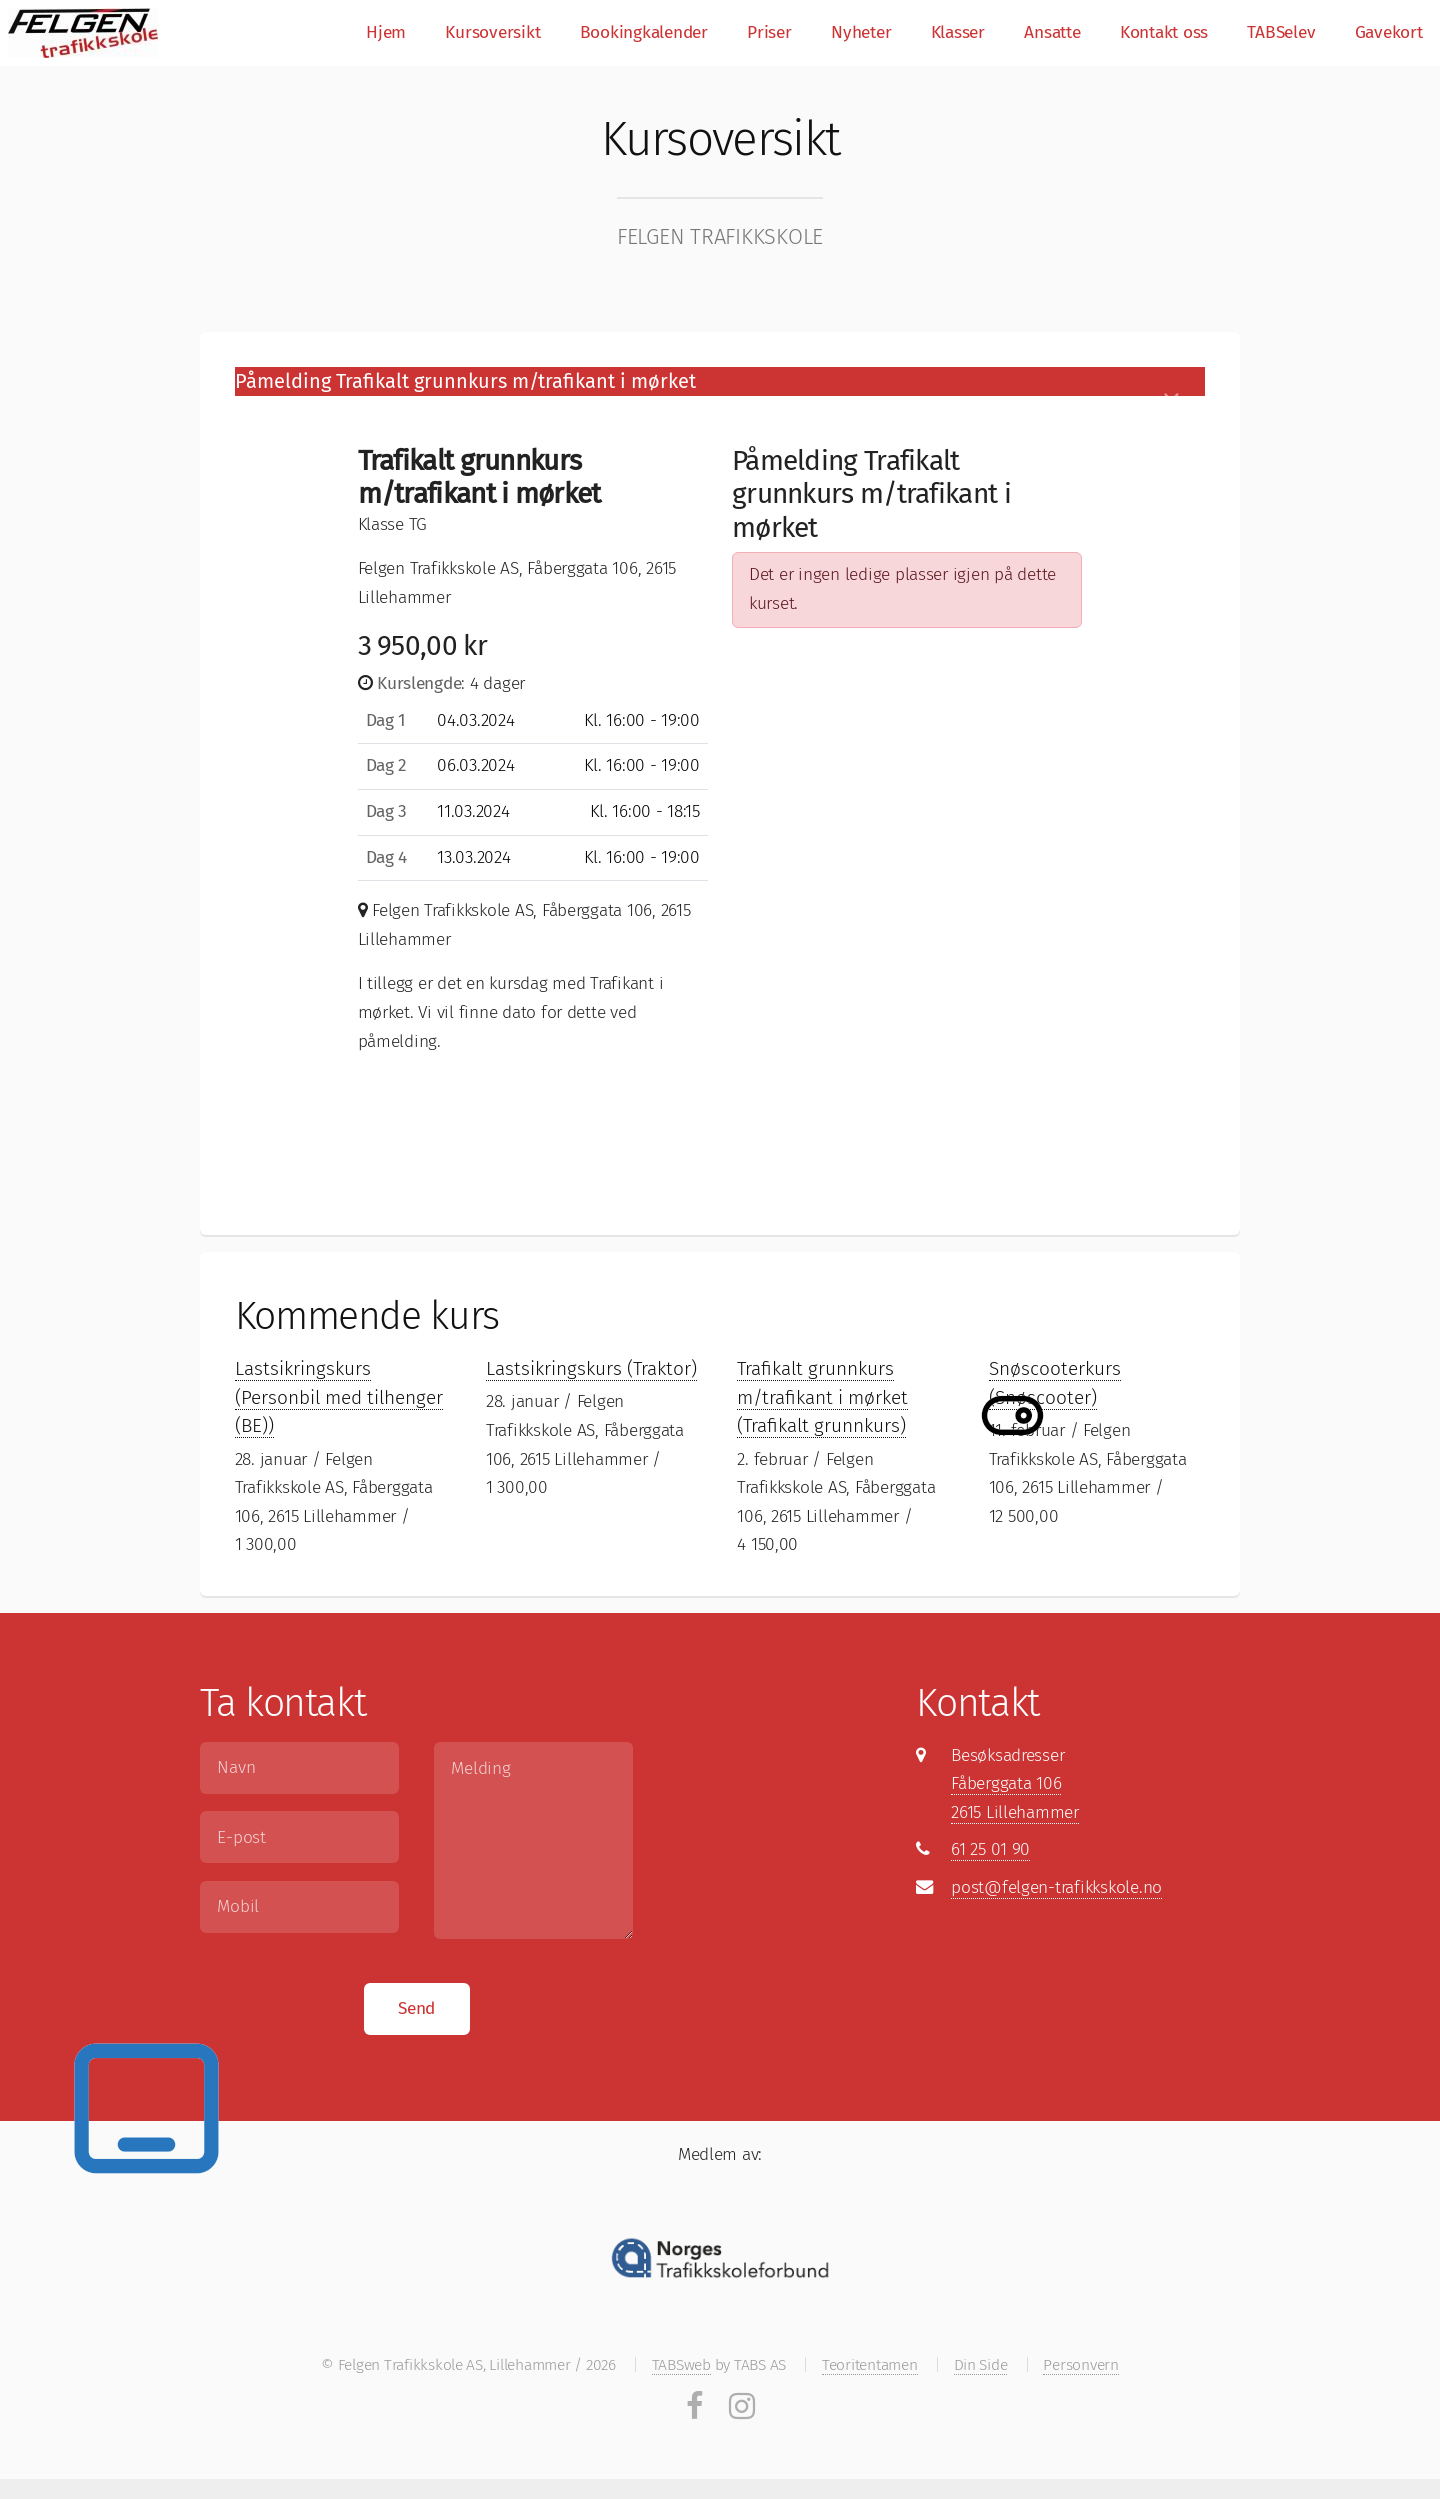  I want to click on switch to landscape mode, so click(146, 2108).